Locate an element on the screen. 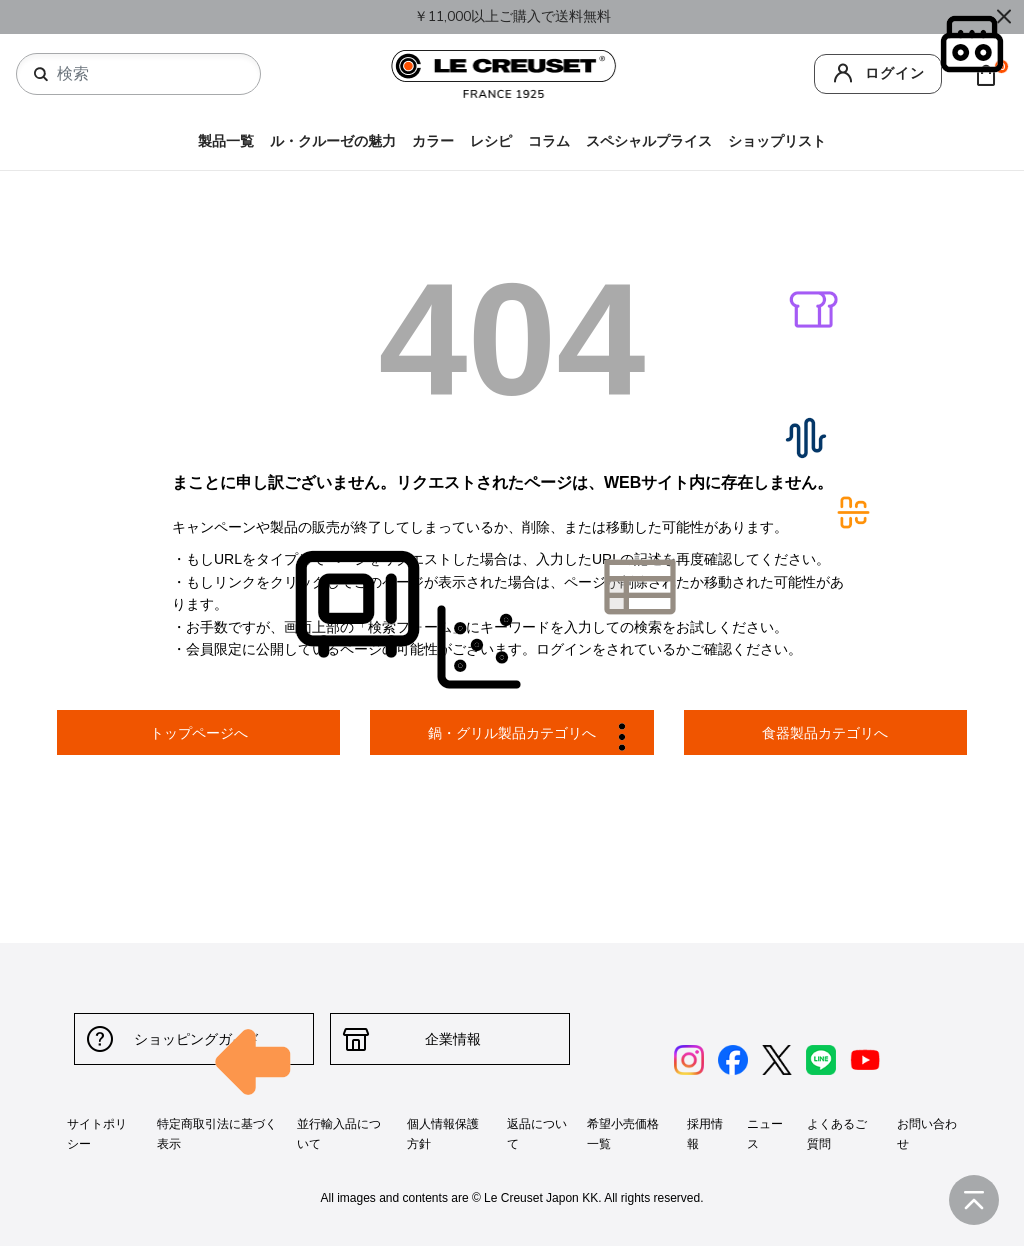  view data in table format is located at coordinates (640, 587).